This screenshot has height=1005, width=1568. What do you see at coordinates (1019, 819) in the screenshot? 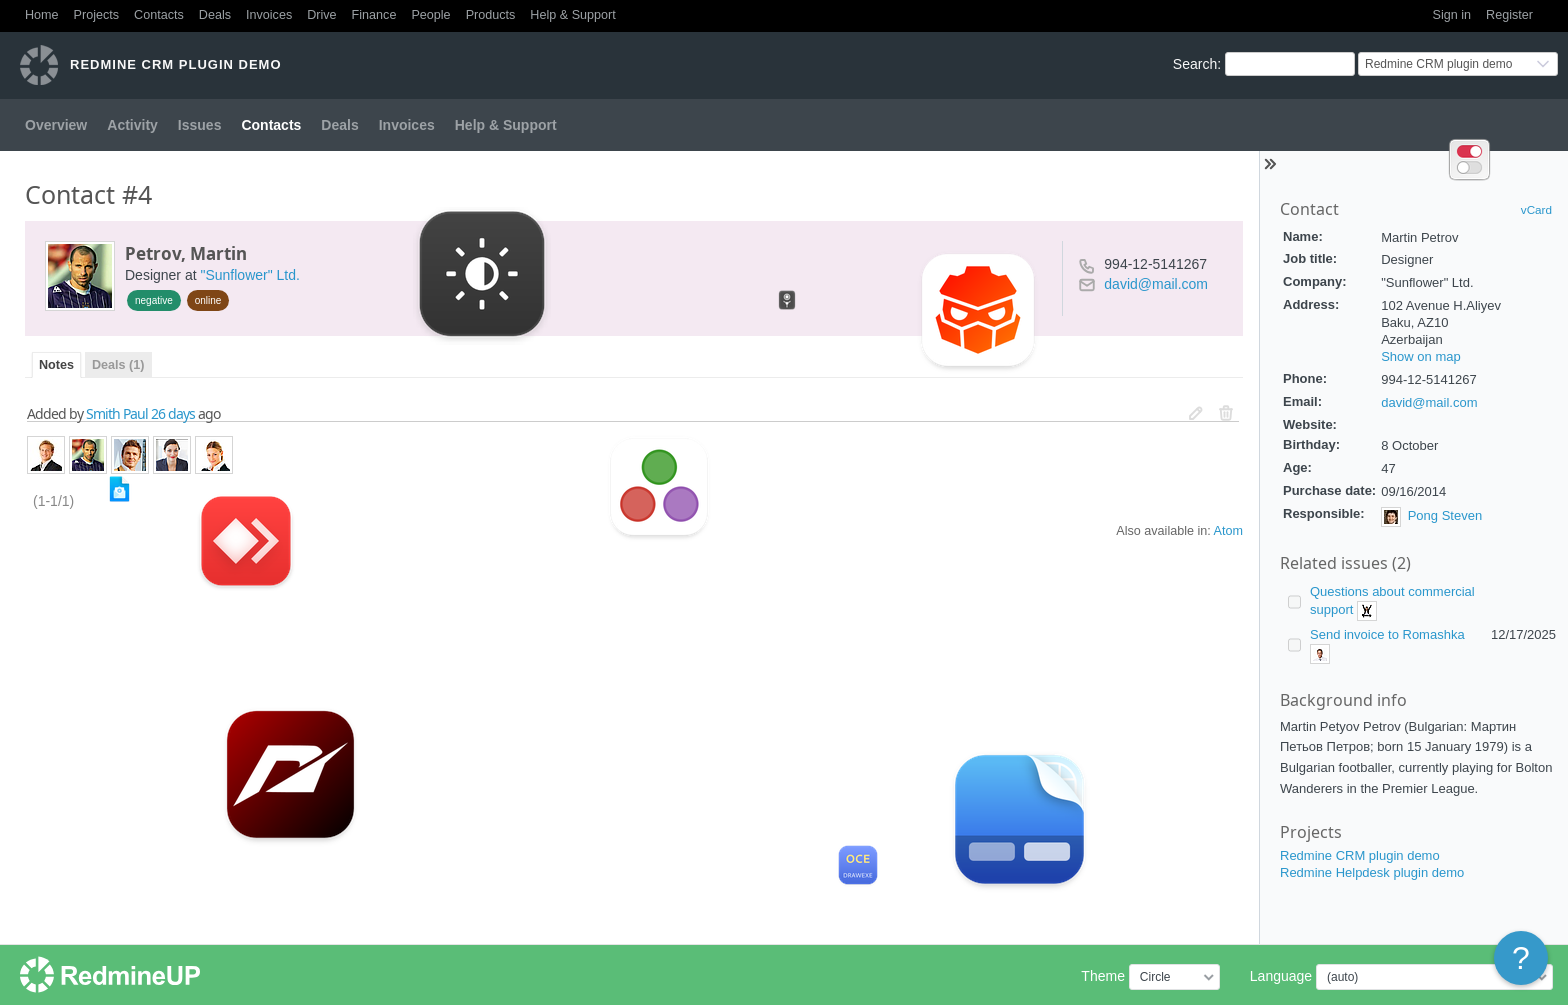
I see `open xfce4 taskbar settings` at bounding box center [1019, 819].